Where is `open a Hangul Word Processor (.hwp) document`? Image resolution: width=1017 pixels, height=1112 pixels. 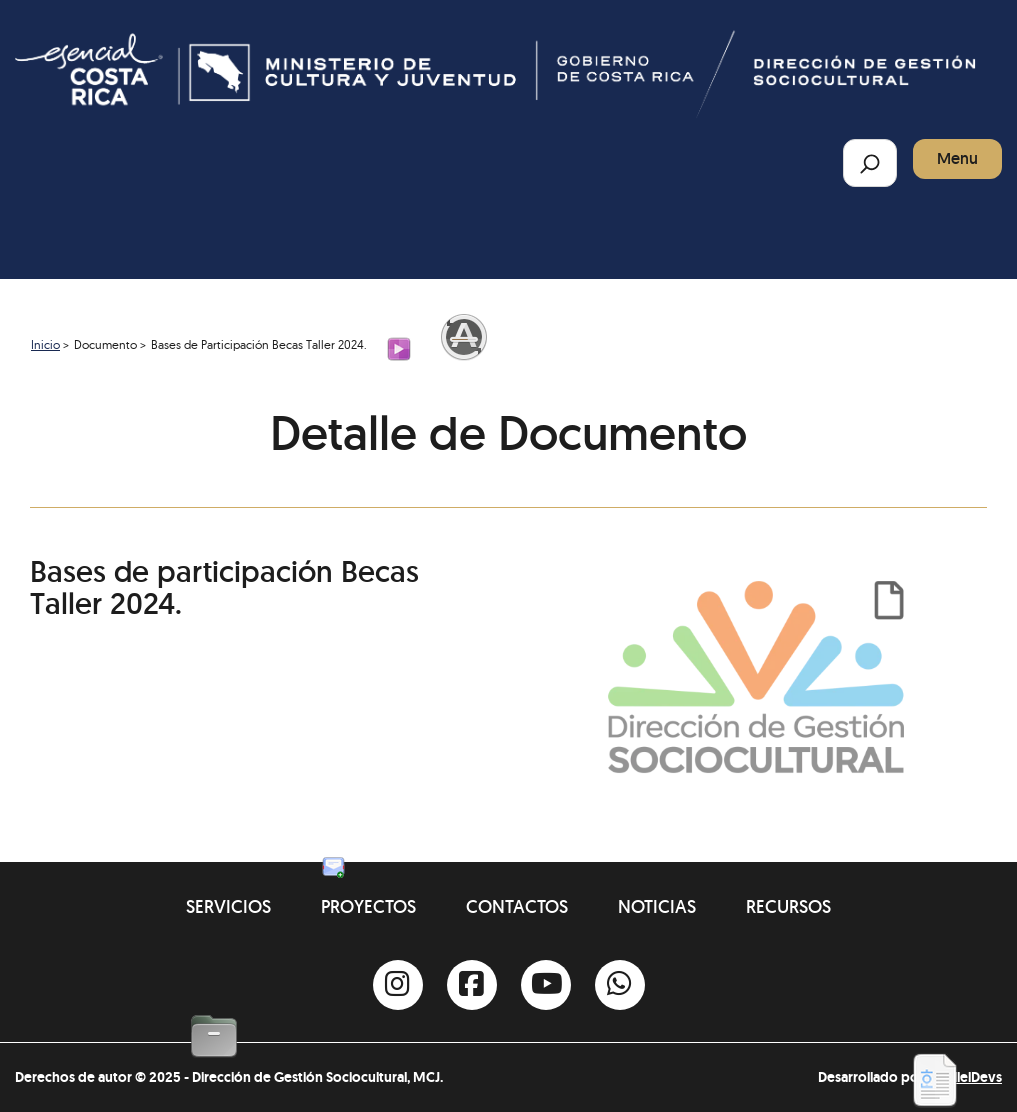
open a Hangul Word Processor (.hwp) document is located at coordinates (935, 1080).